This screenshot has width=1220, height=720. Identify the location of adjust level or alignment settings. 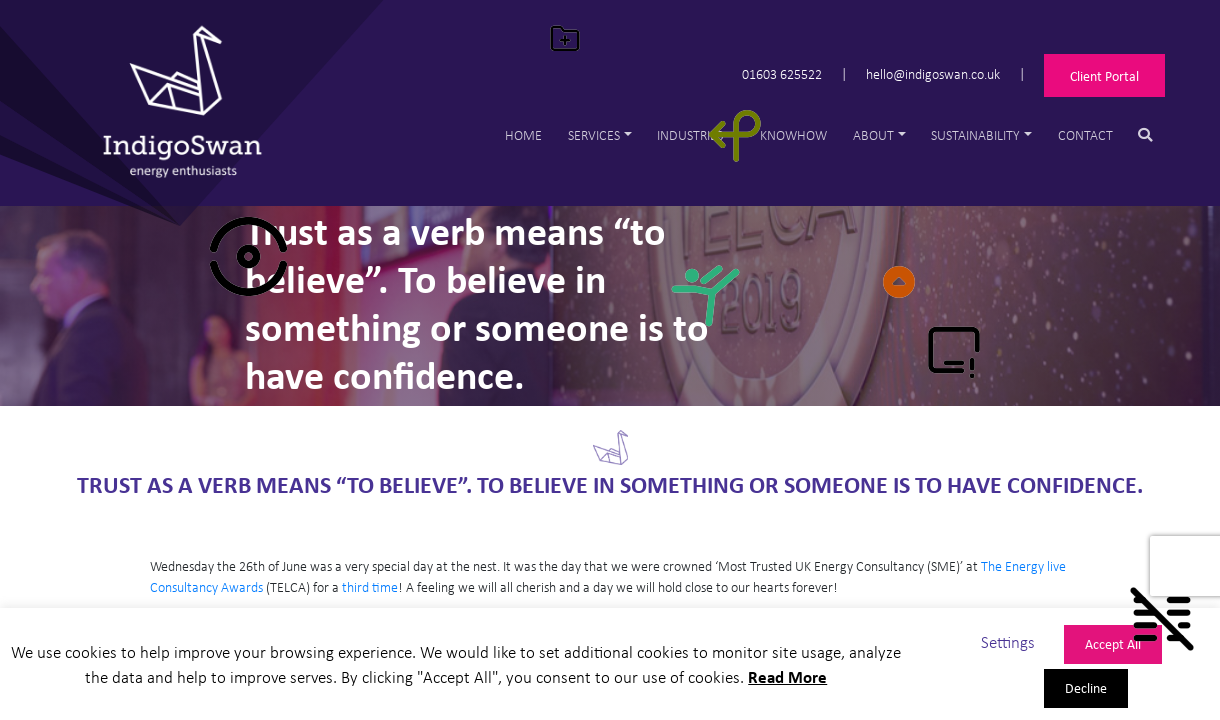
(248, 256).